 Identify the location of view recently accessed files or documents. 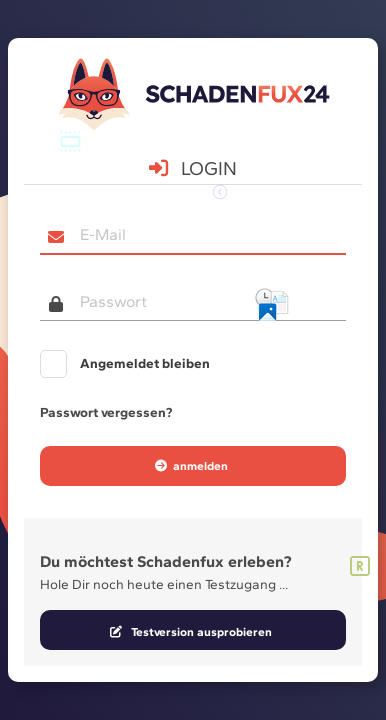
(271, 304).